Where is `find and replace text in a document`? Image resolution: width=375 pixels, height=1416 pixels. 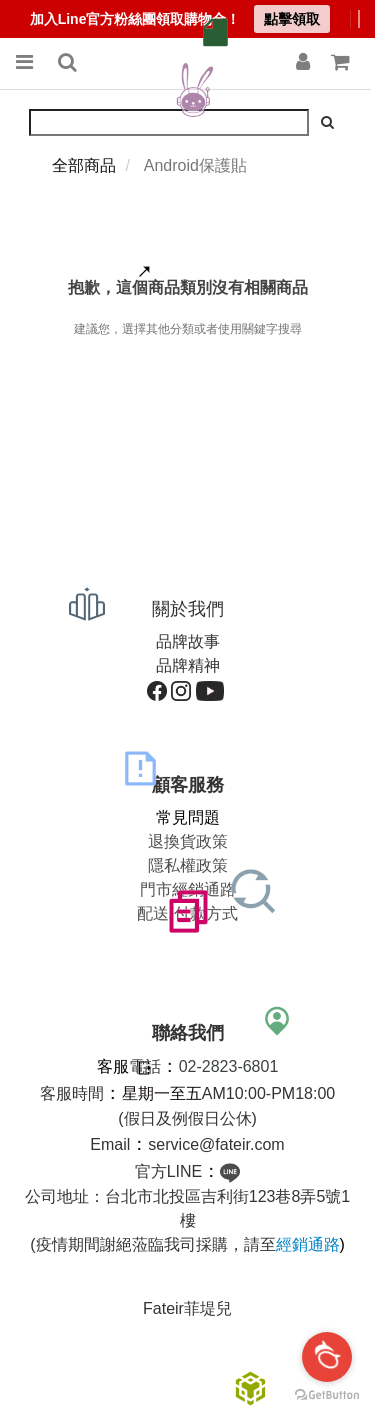 find and replace text in a document is located at coordinates (253, 891).